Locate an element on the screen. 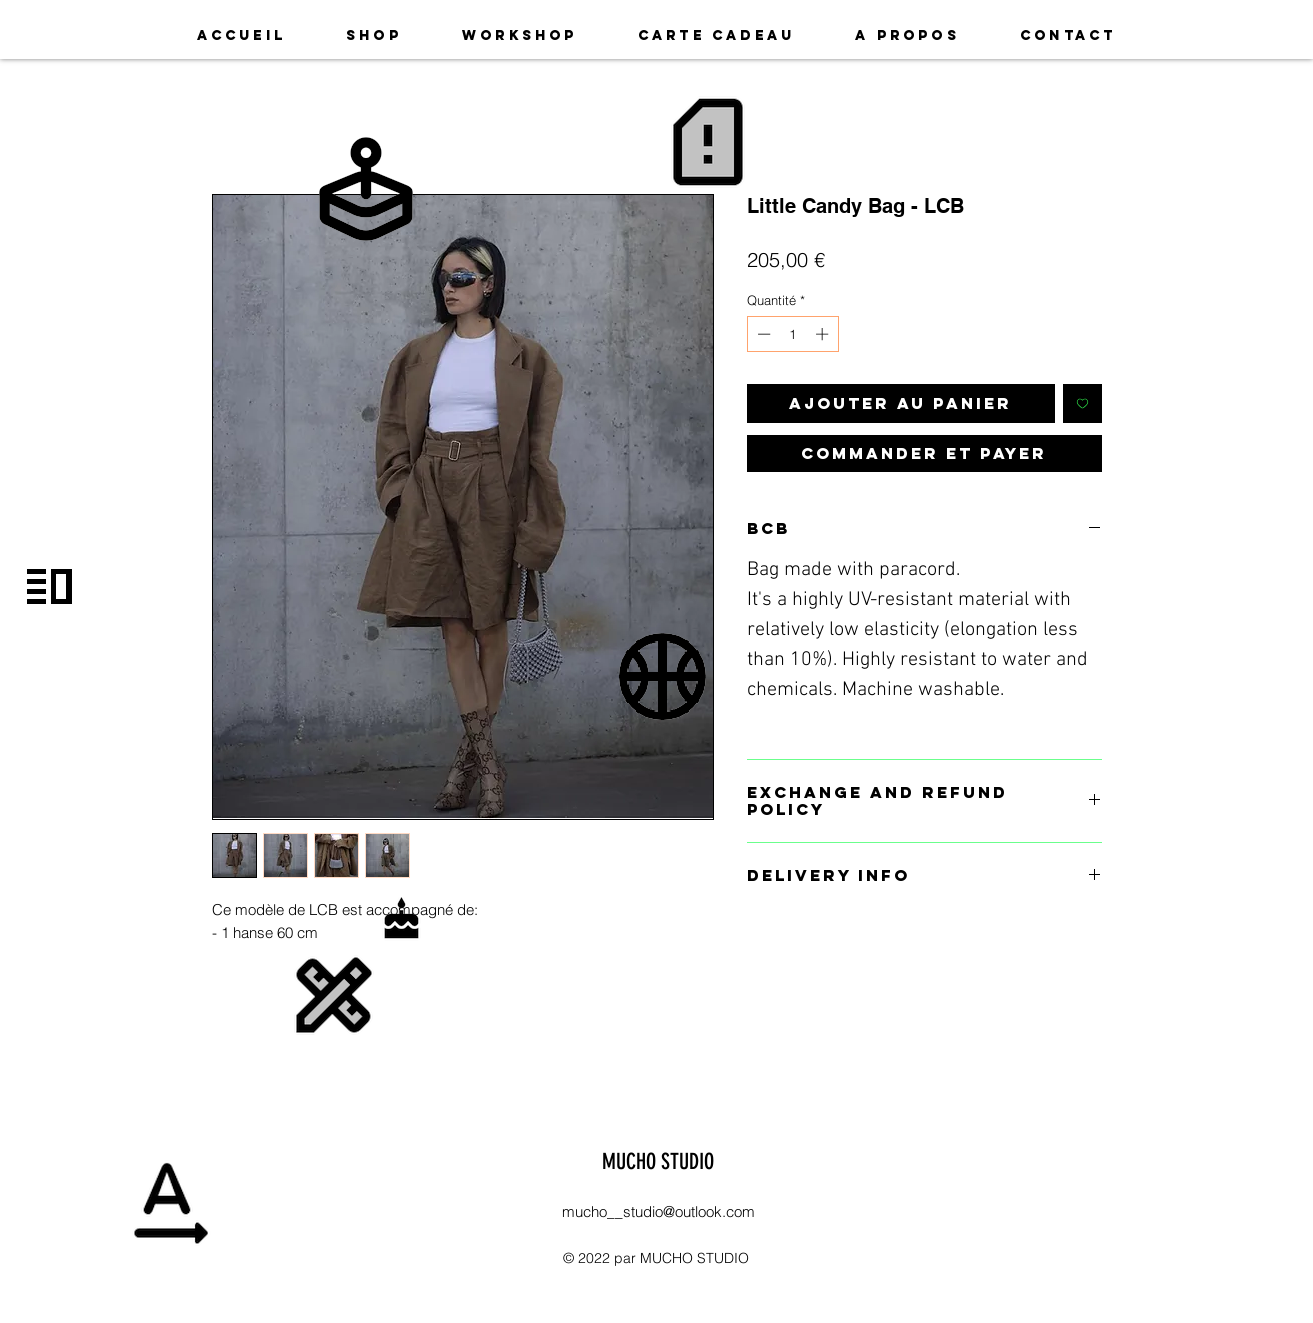 The width and height of the screenshot is (1313, 1323). access sports or basketball content is located at coordinates (662, 676).